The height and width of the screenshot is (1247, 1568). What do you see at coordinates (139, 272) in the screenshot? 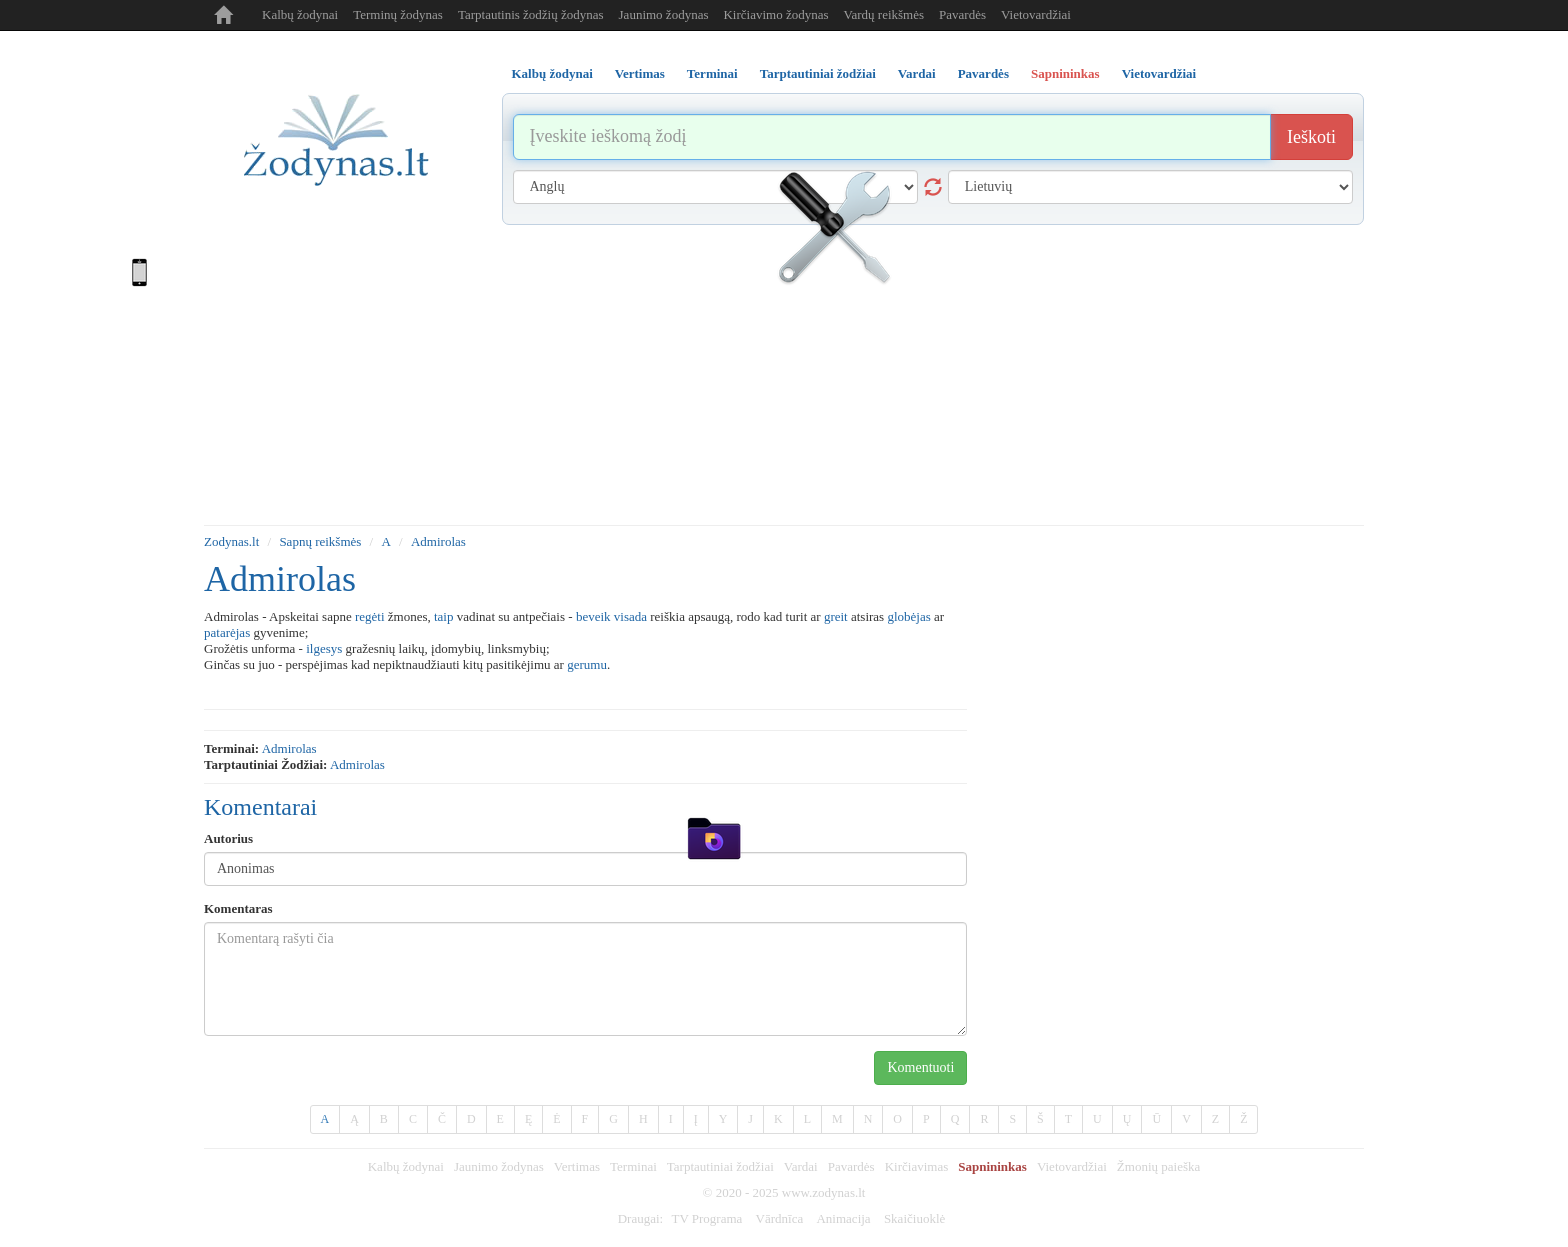
I see `iPhone device in sidebar navigation` at bounding box center [139, 272].